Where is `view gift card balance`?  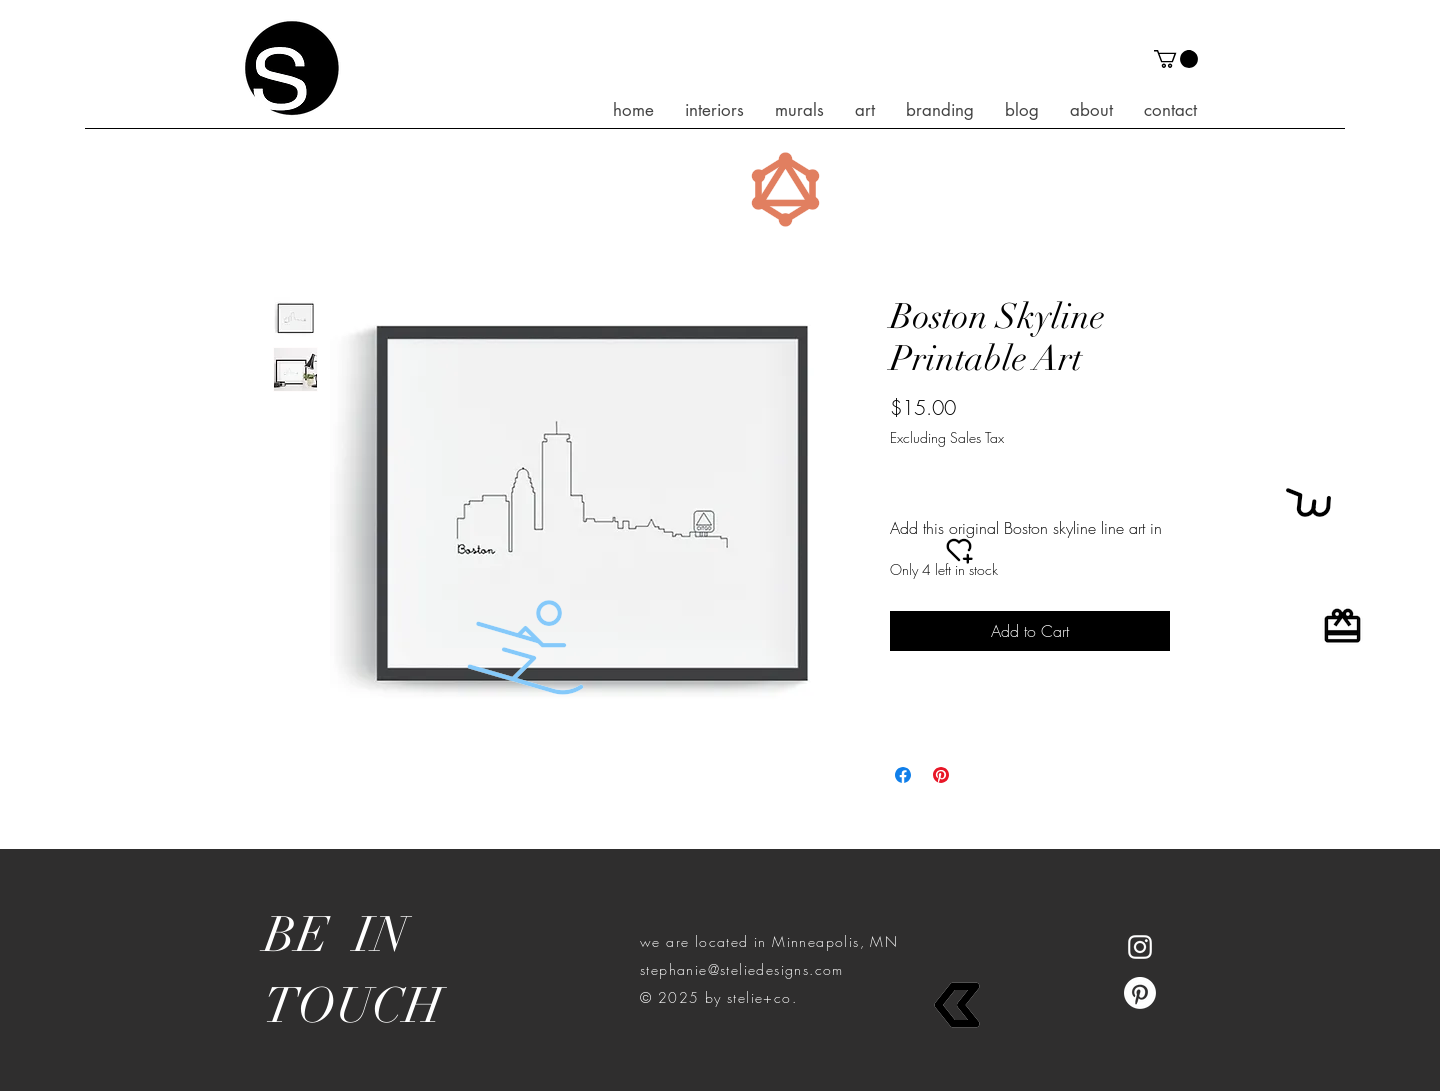
view gift card balance is located at coordinates (1342, 626).